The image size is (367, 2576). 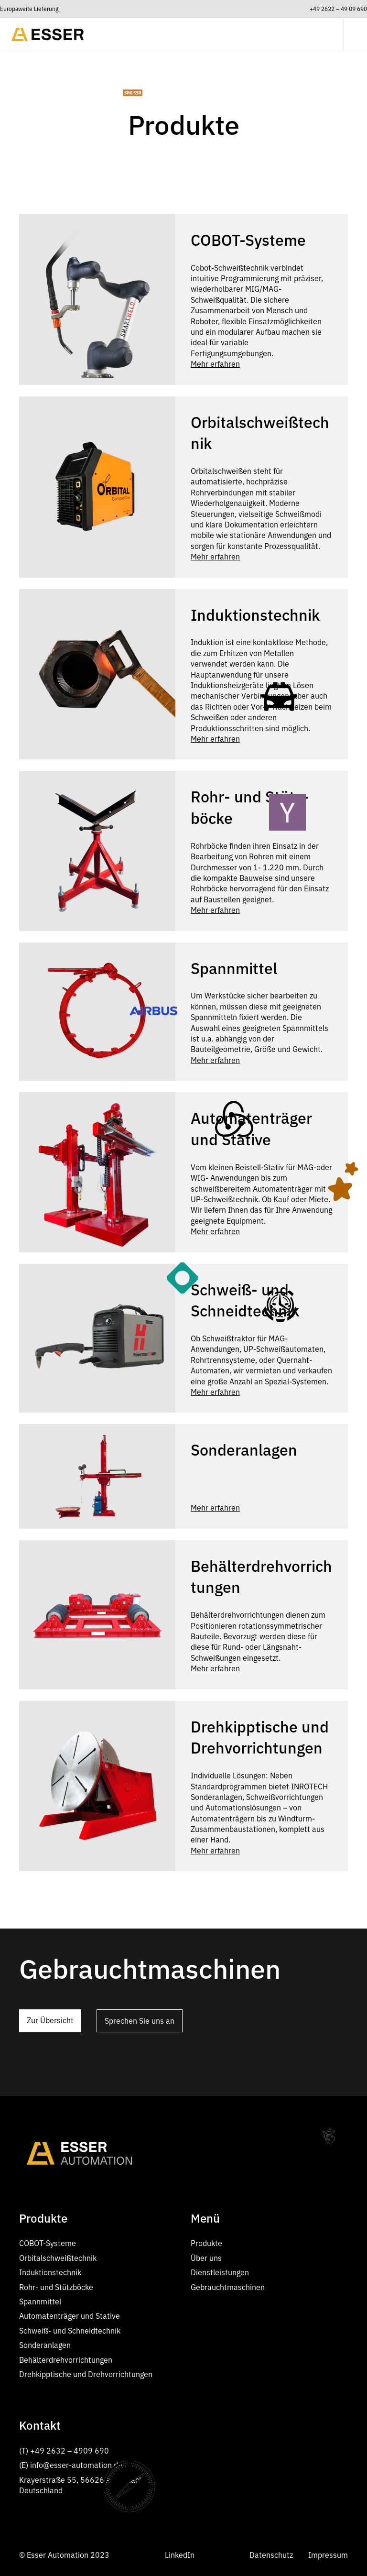 I want to click on open Safari web browser, so click(x=129, y=2486).